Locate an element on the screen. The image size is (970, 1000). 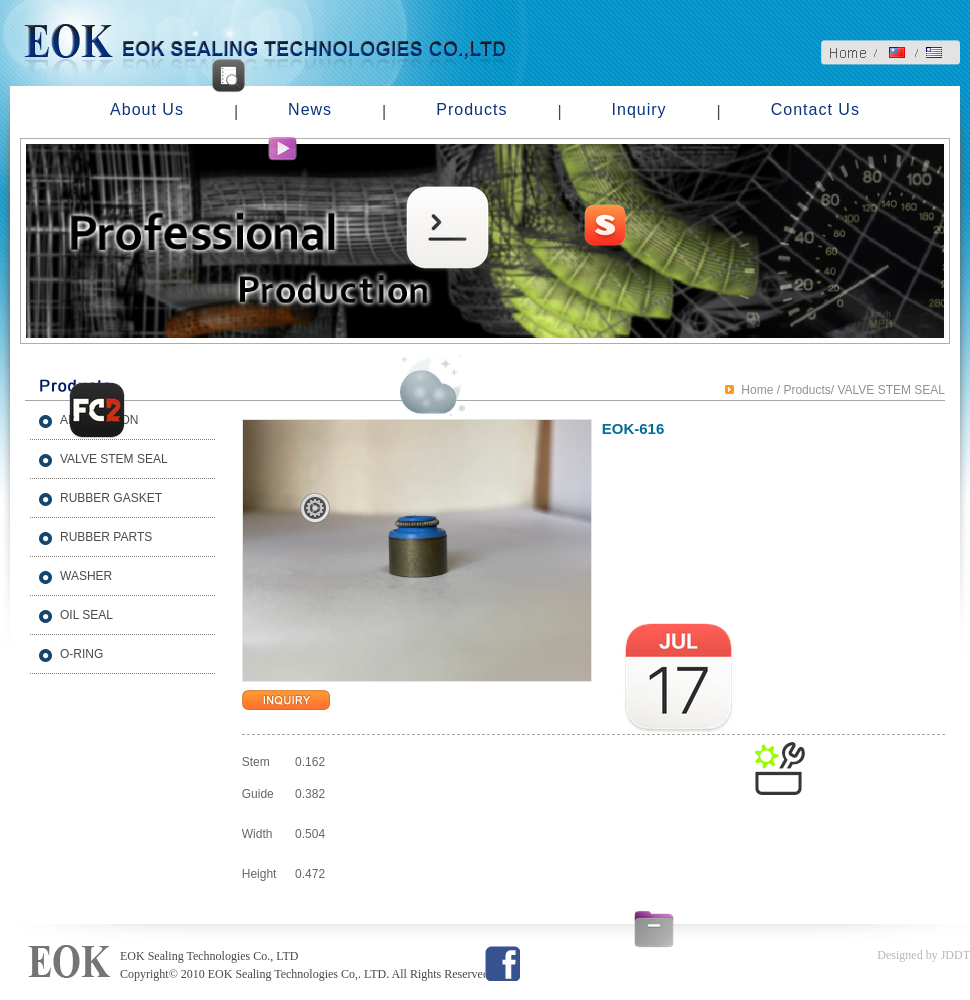
indicates cloudy nighttime weather conditions is located at coordinates (432, 385).